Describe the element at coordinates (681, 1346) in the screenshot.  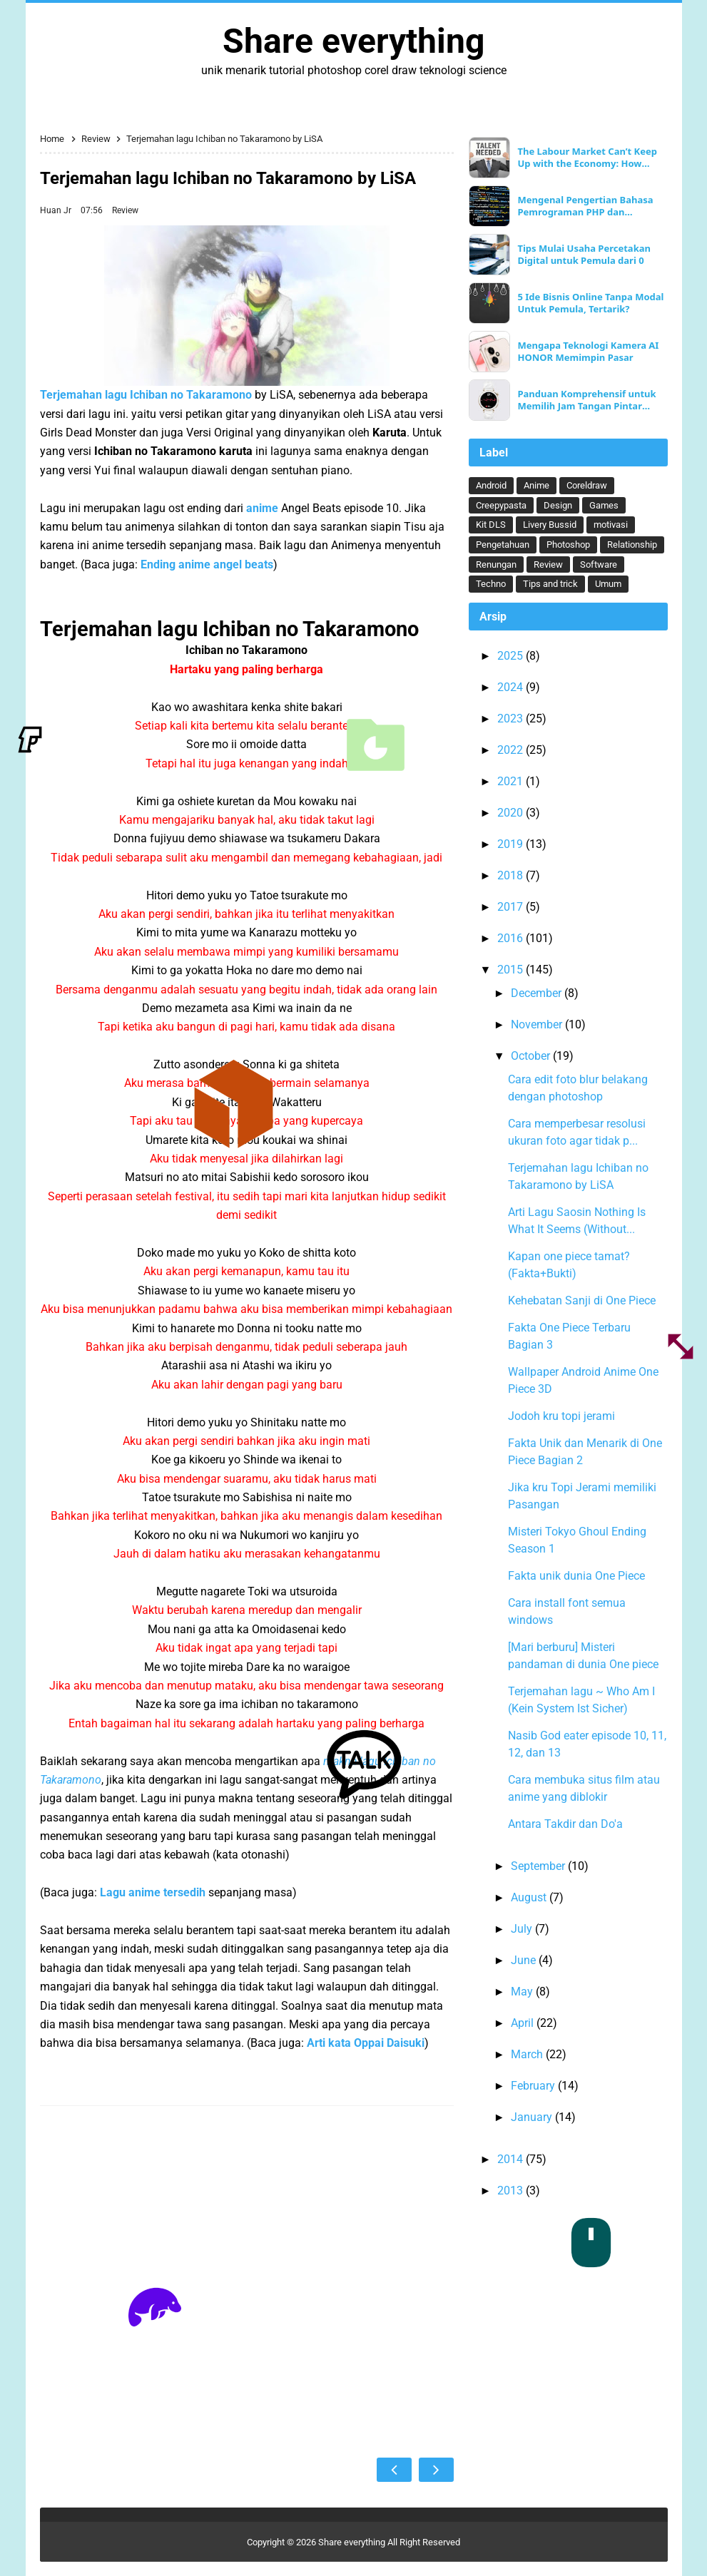
I see `expand content diagonally` at that location.